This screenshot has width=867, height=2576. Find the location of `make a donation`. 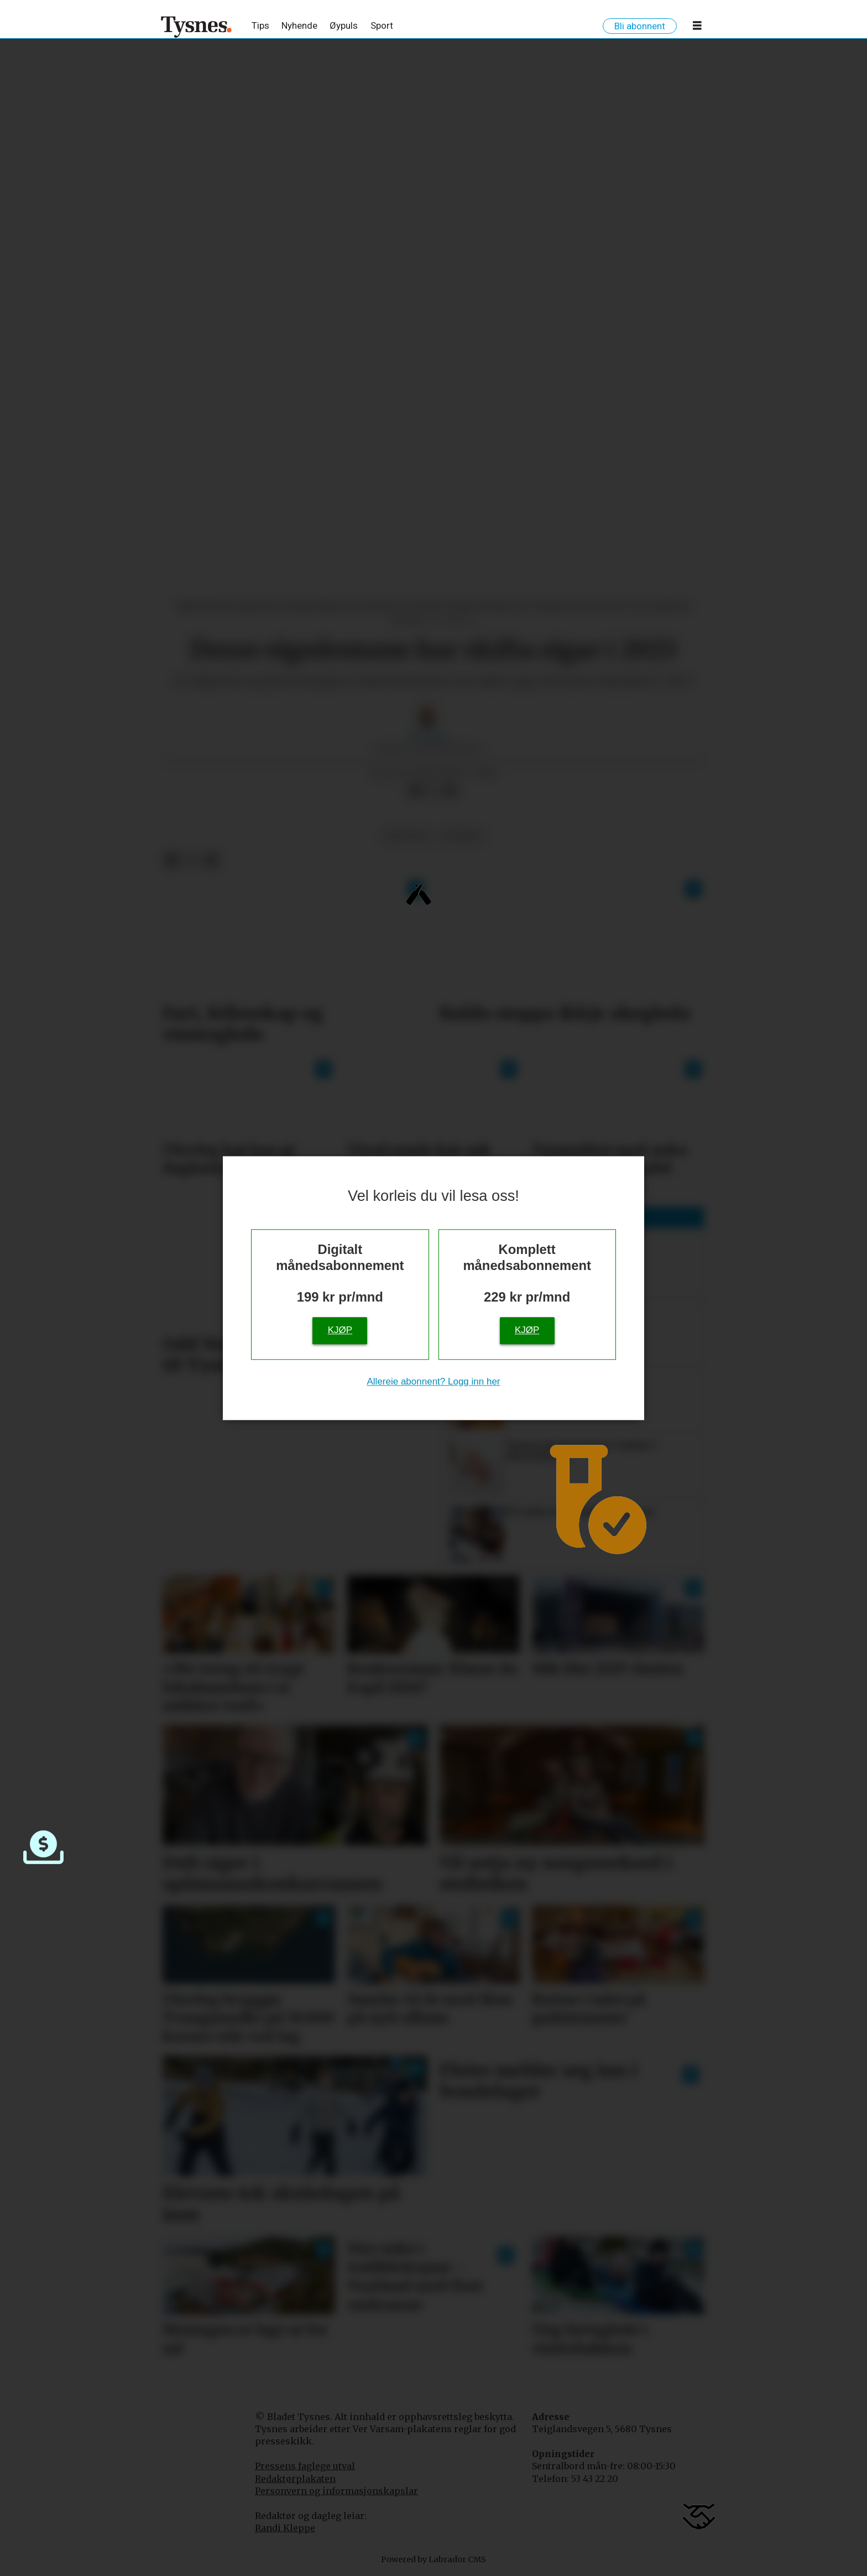

make a donation is located at coordinates (43, 1846).